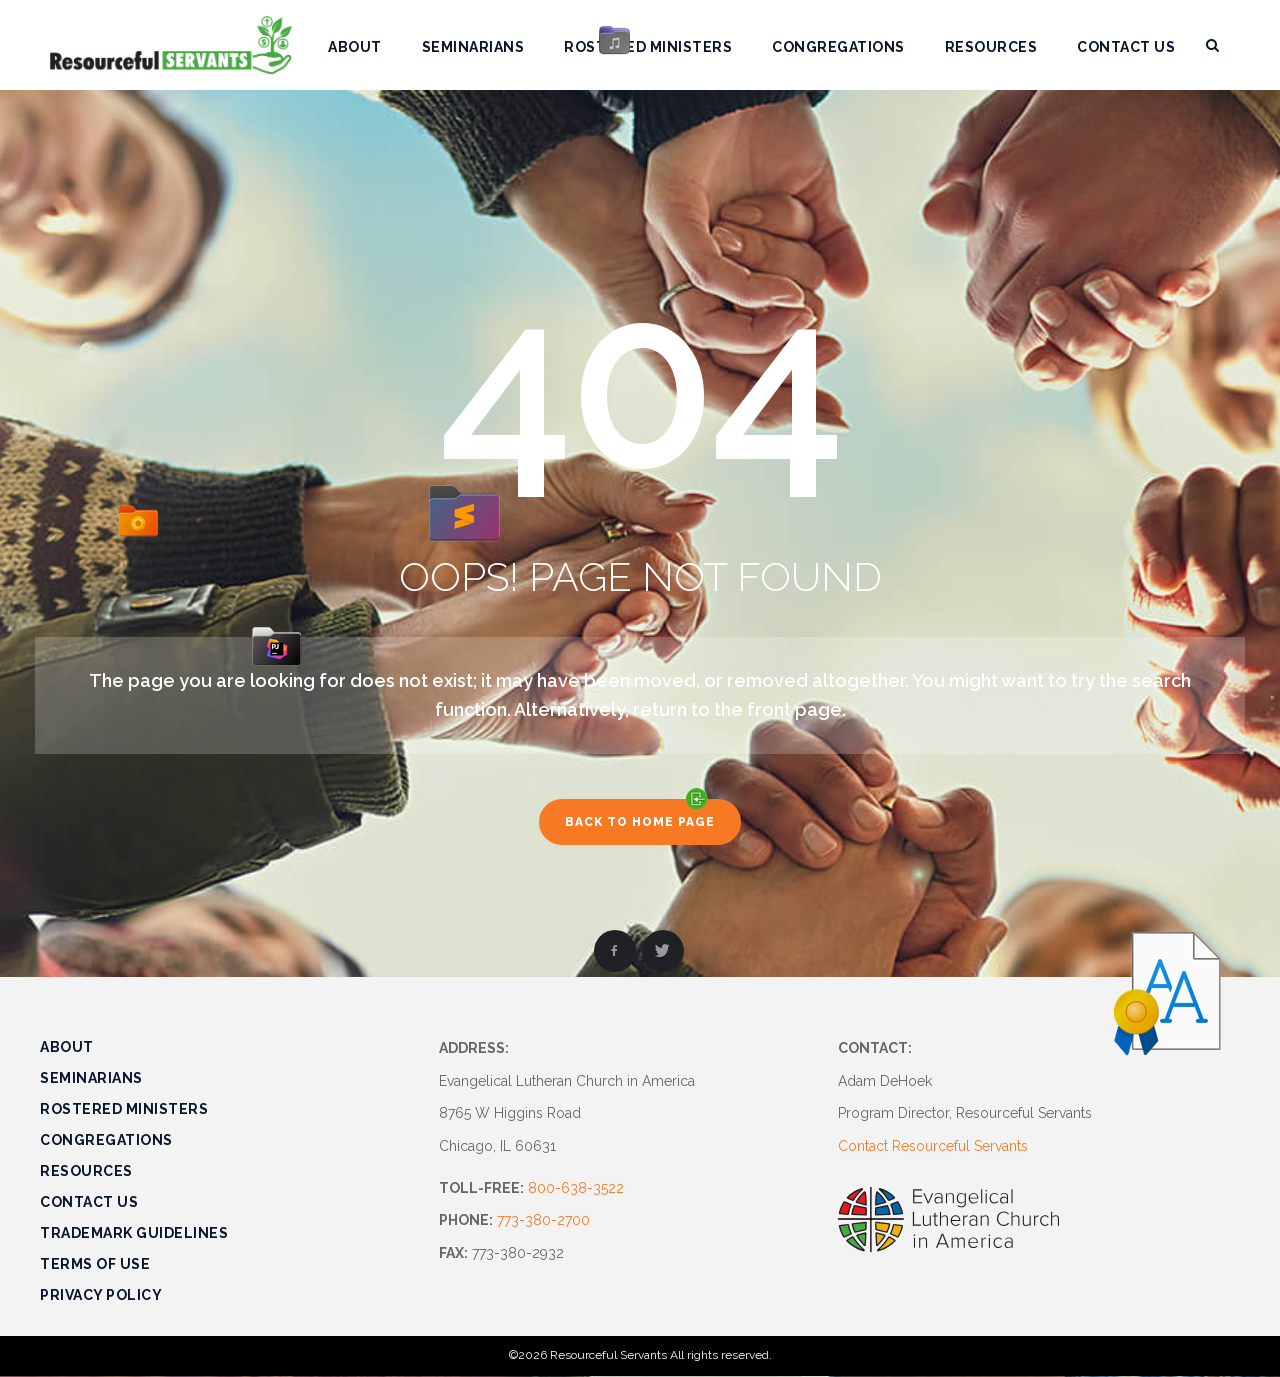  What do you see at coordinates (697, 799) in the screenshot?
I see `log out of the current session` at bounding box center [697, 799].